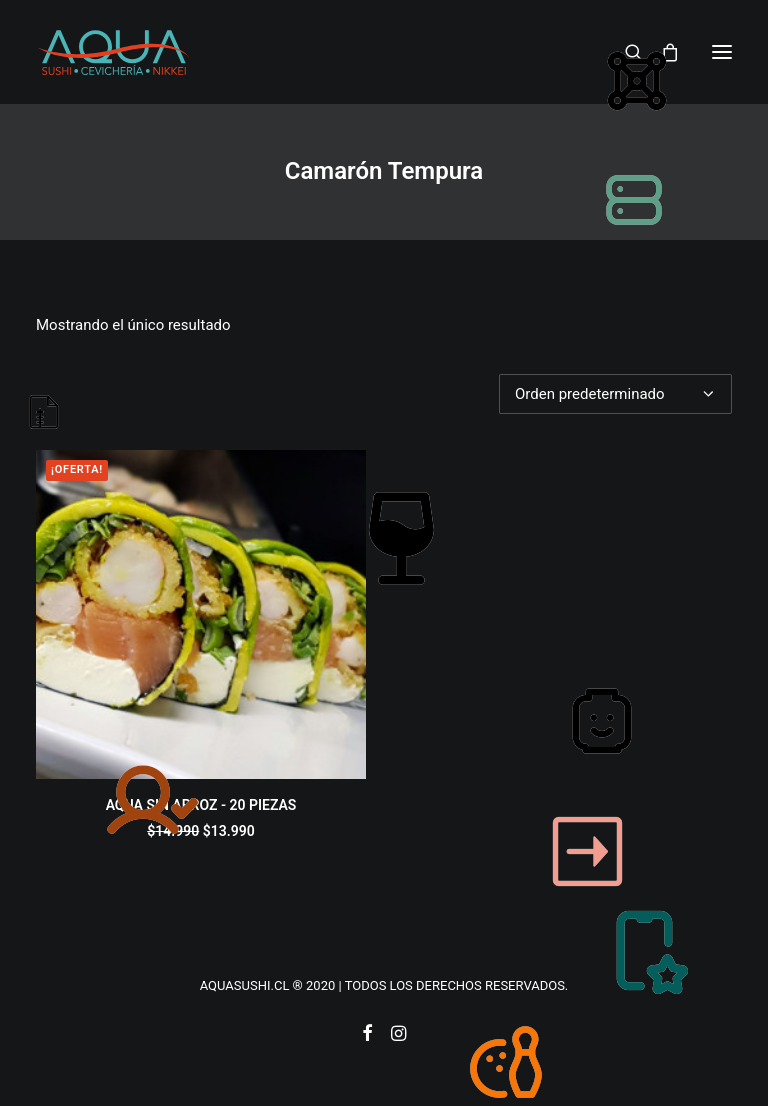  What do you see at coordinates (644, 950) in the screenshot?
I see `mark device as favorite` at bounding box center [644, 950].